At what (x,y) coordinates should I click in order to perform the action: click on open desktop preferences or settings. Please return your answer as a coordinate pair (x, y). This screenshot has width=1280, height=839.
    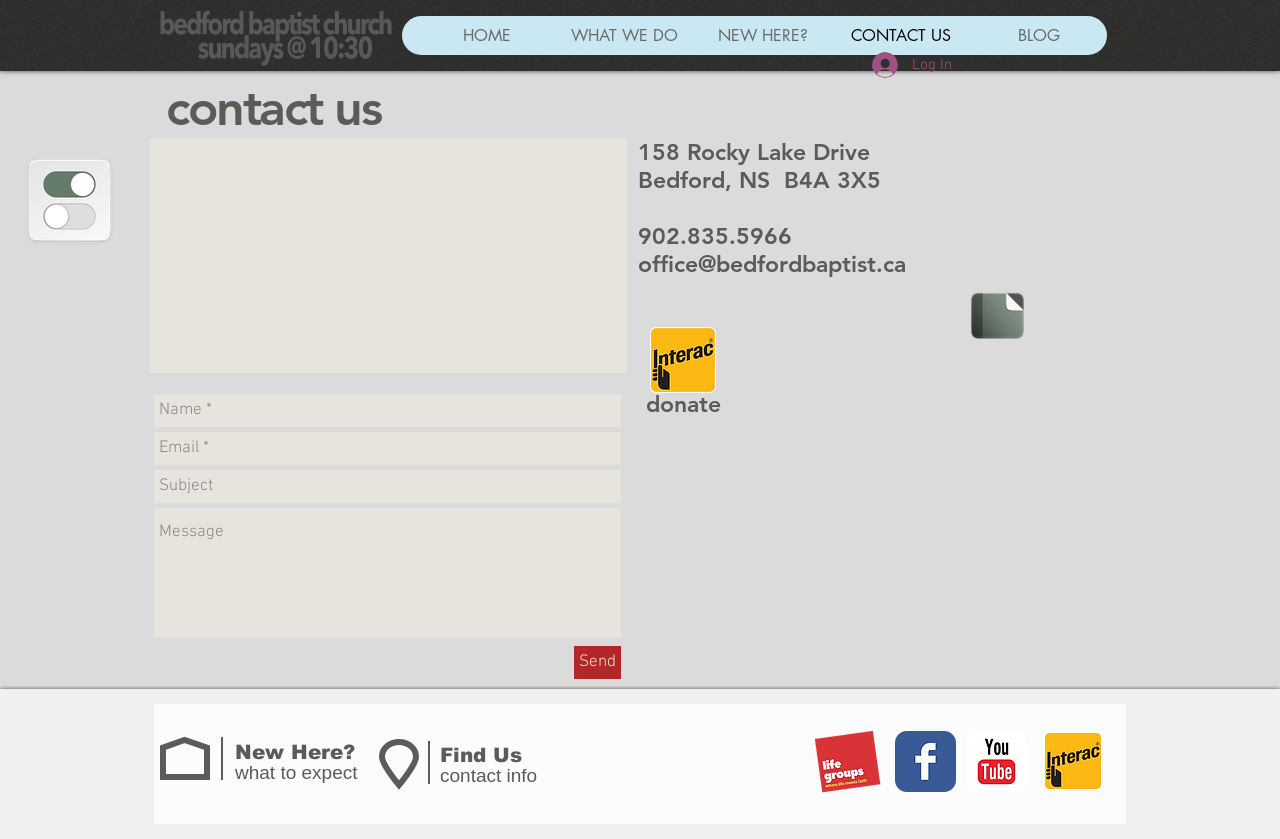
    Looking at the image, I should click on (69, 200).